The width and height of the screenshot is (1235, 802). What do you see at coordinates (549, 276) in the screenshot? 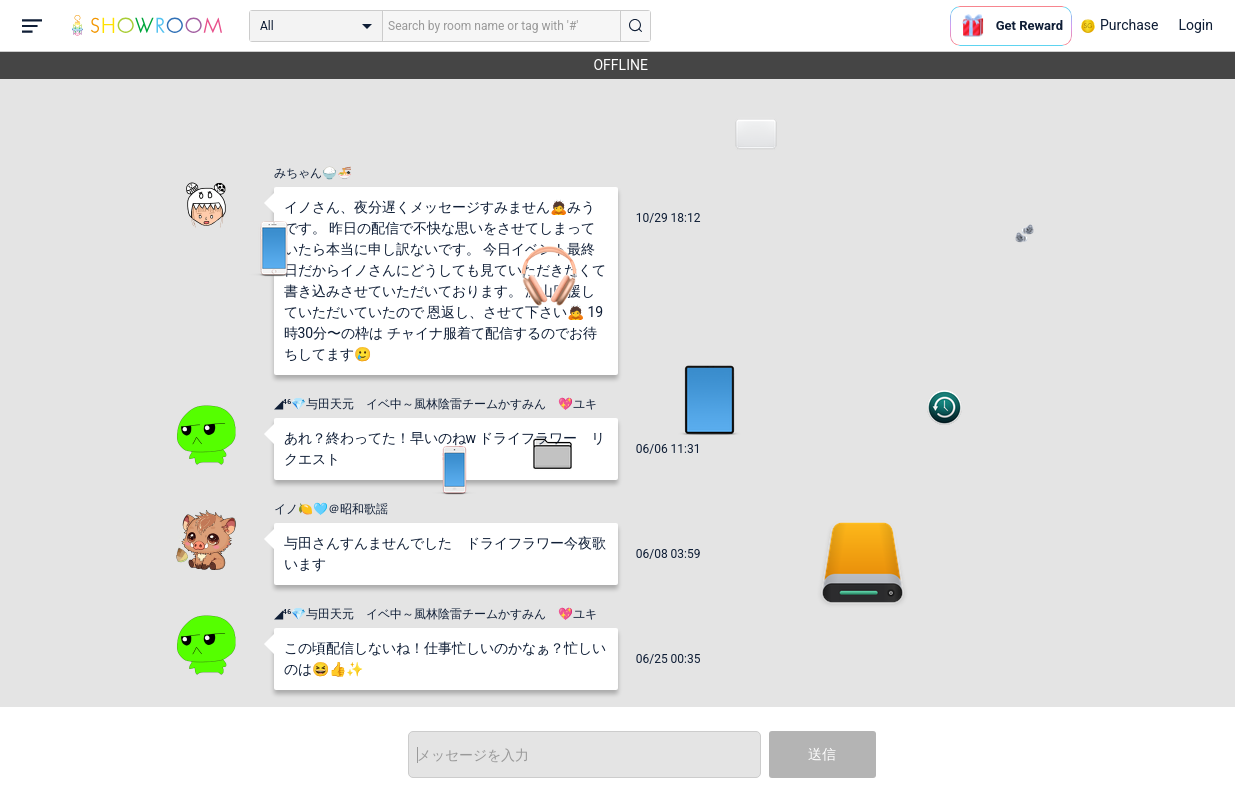
I see `airpods max headphones in orange color variant` at bounding box center [549, 276].